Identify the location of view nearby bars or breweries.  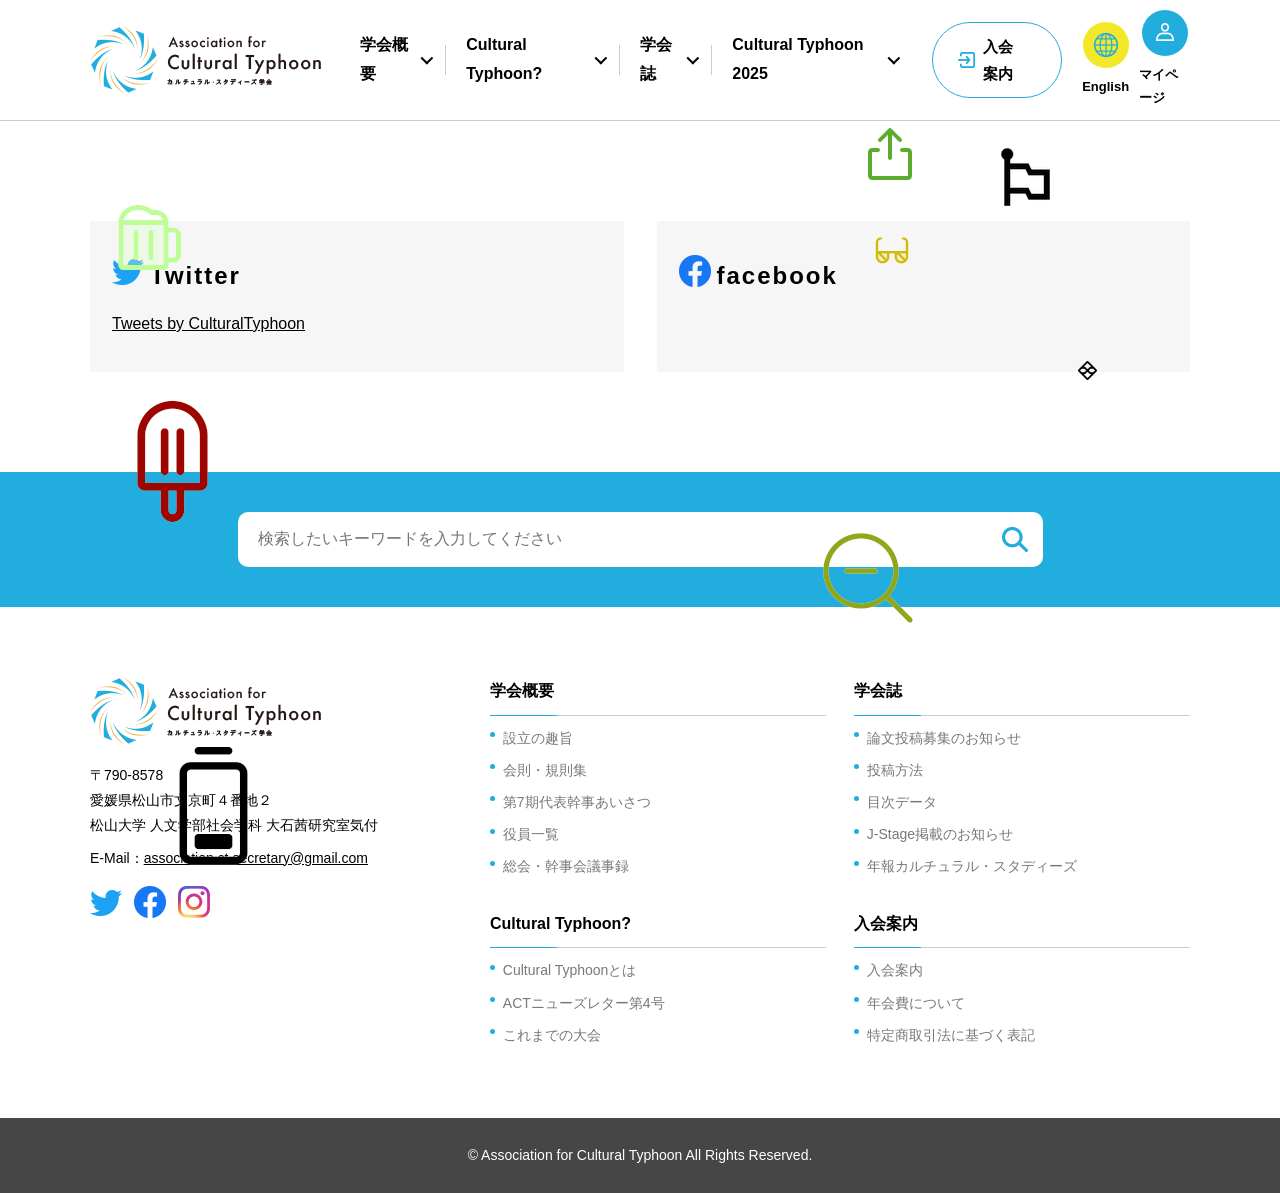
(146, 240).